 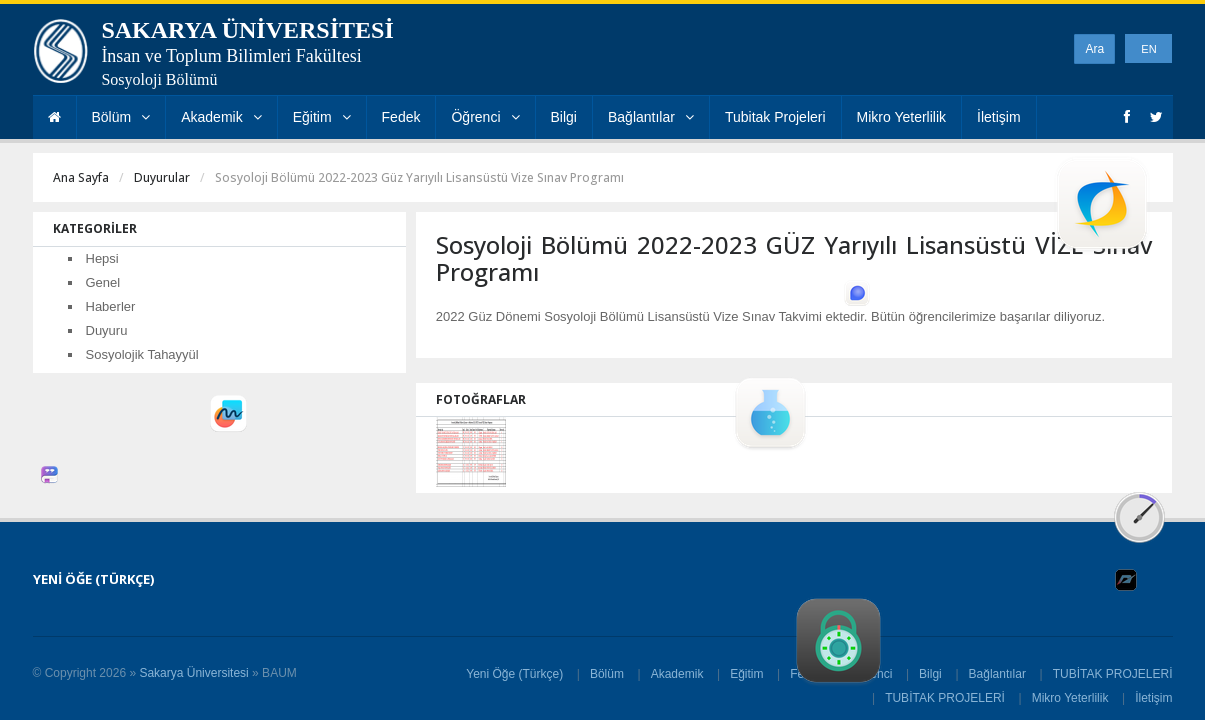 What do you see at coordinates (49, 474) in the screenshot?
I see `open citations manager app` at bounding box center [49, 474].